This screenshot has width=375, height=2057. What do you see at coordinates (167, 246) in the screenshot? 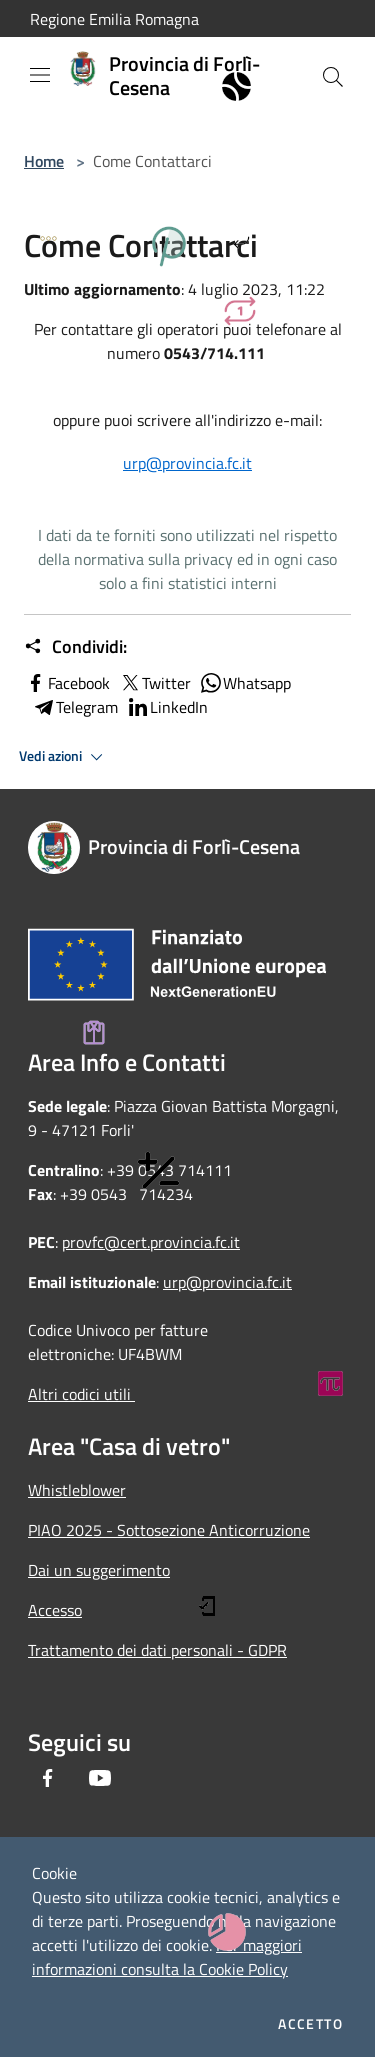
I see `open Pinterest app` at bounding box center [167, 246].